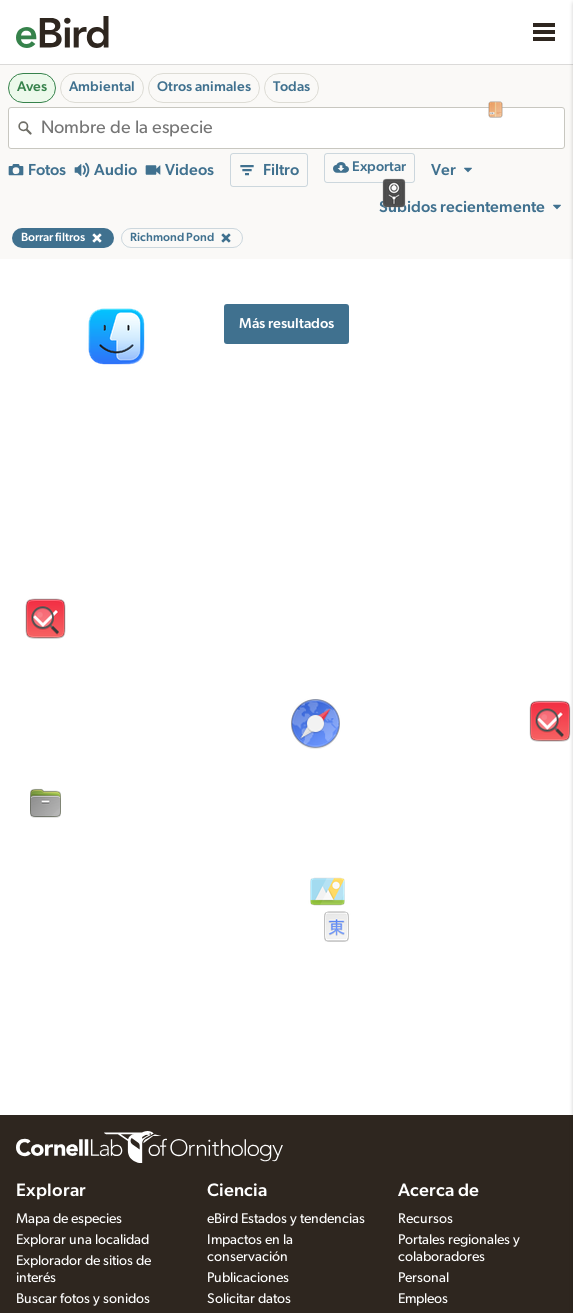 The width and height of the screenshot is (573, 1313). Describe the element at coordinates (550, 721) in the screenshot. I see `open dconf editor to modify system settings` at that location.